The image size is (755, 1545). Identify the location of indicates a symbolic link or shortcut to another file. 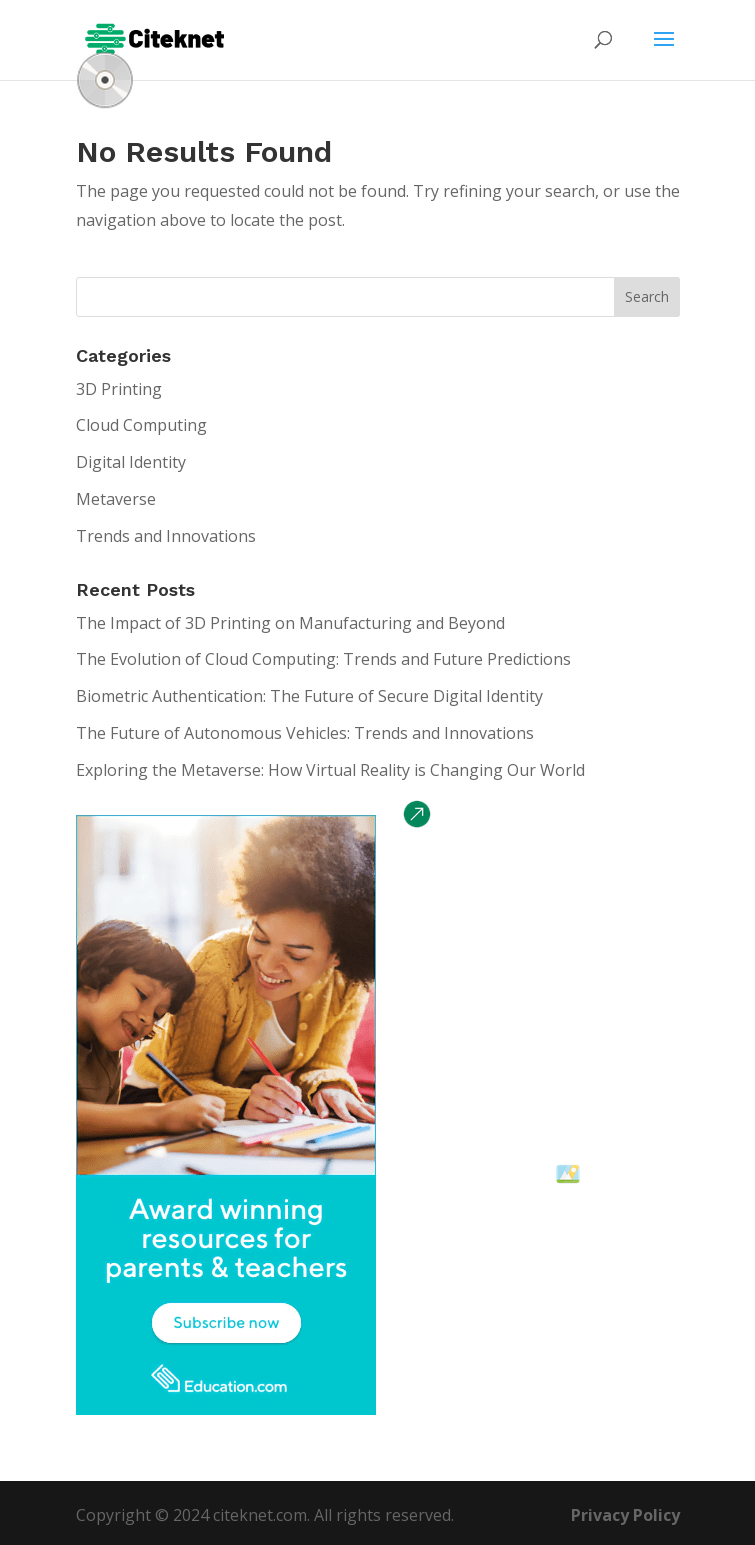
(417, 814).